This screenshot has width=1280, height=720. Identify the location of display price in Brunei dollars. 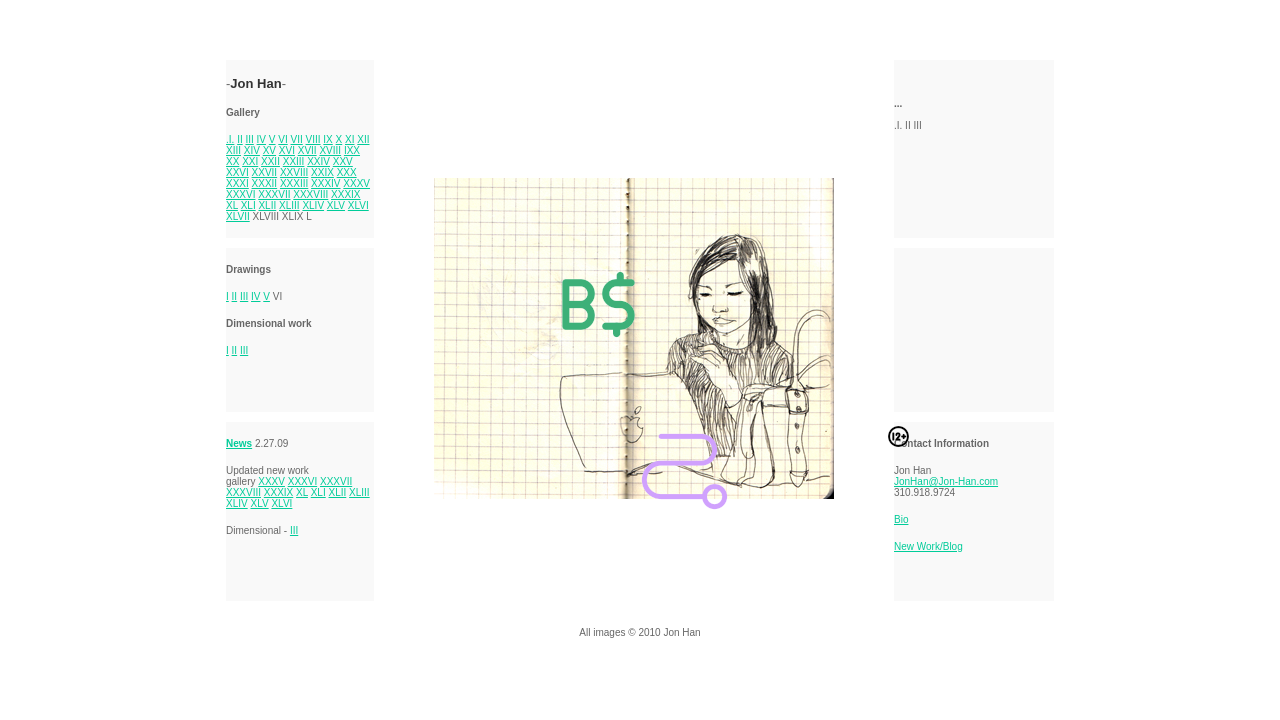
(598, 304).